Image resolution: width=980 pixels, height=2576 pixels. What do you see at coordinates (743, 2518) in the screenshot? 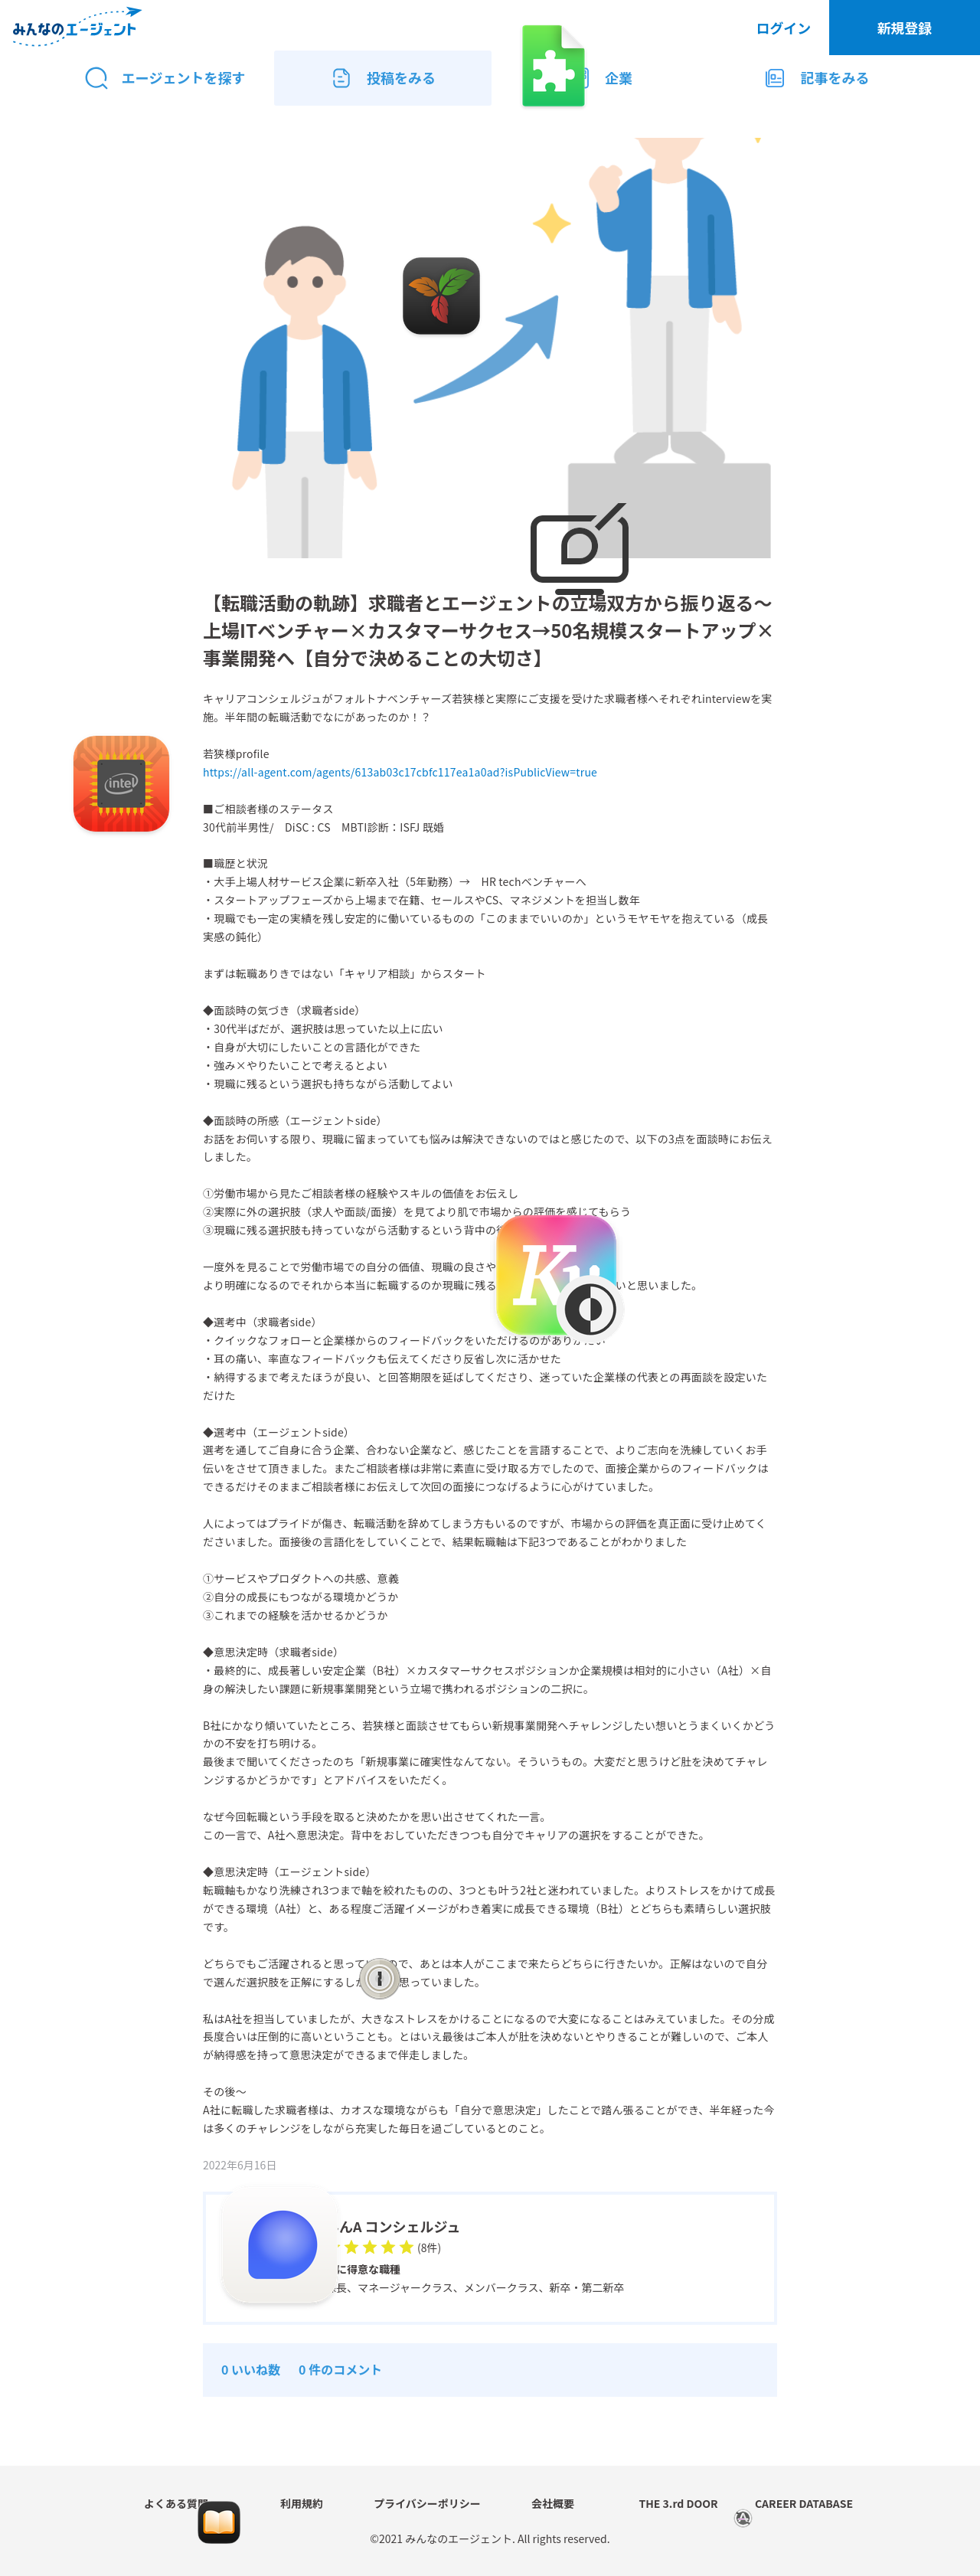
I see `check for available software updates` at bounding box center [743, 2518].